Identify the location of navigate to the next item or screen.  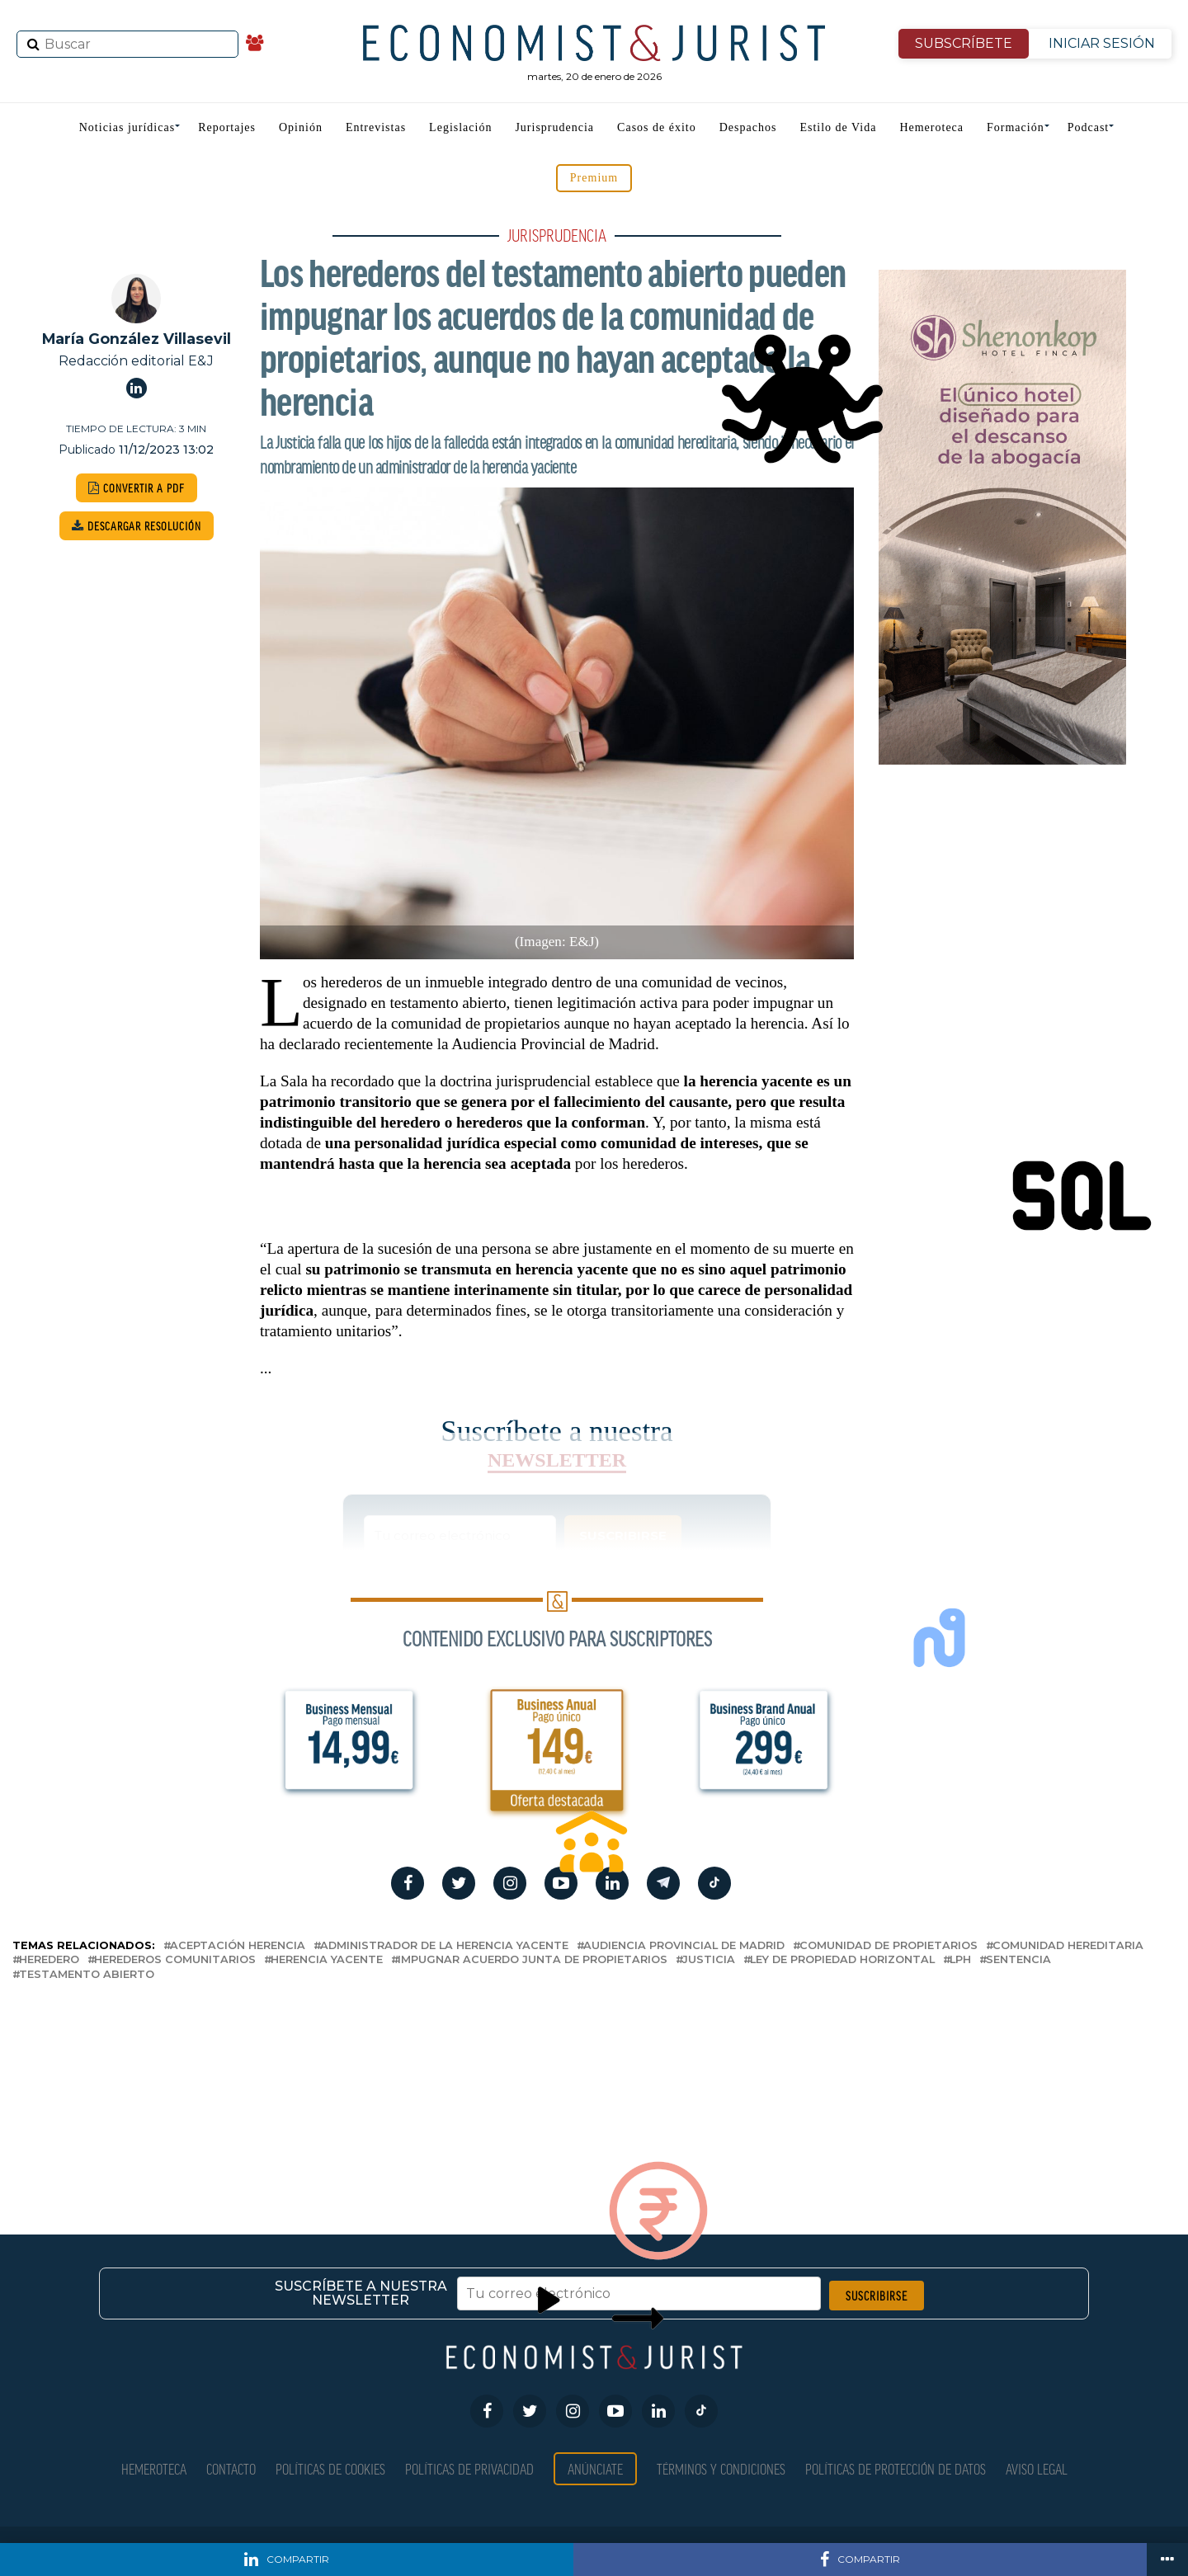
(638, 2318).